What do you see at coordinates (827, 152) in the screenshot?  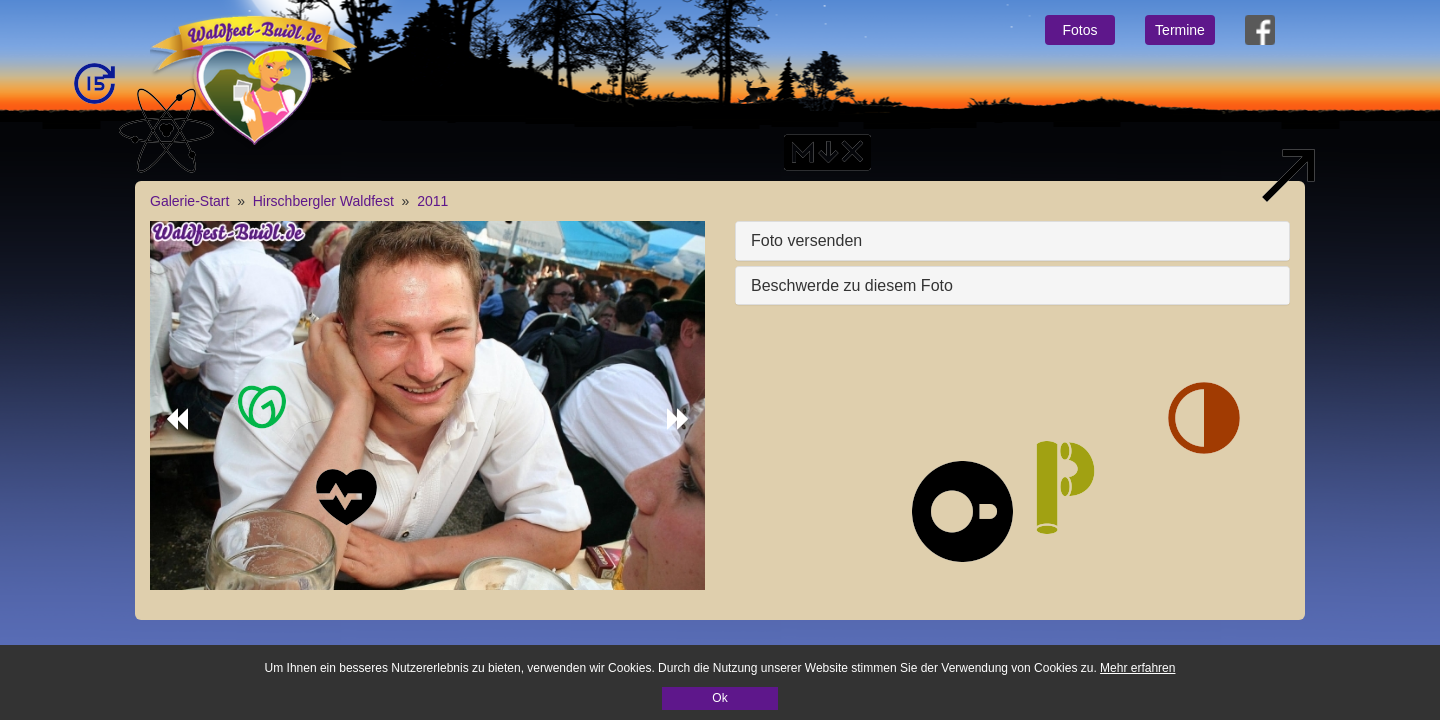 I see `MDX file format or project indicator` at bounding box center [827, 152].